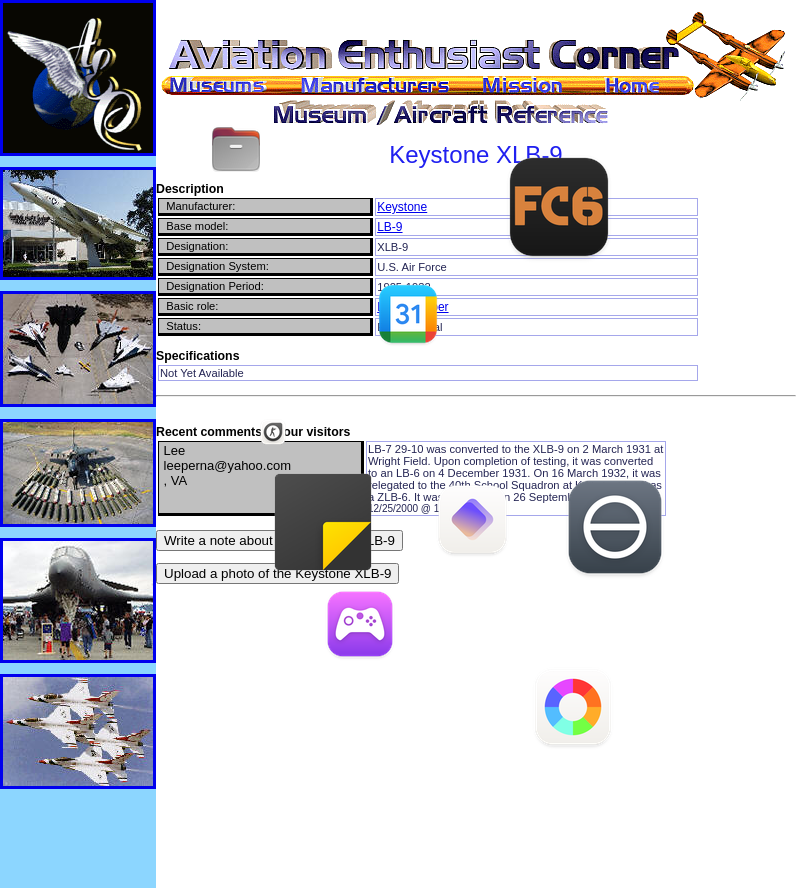  I want to click on launch counter-strike: global offensive, so click(273, 432).